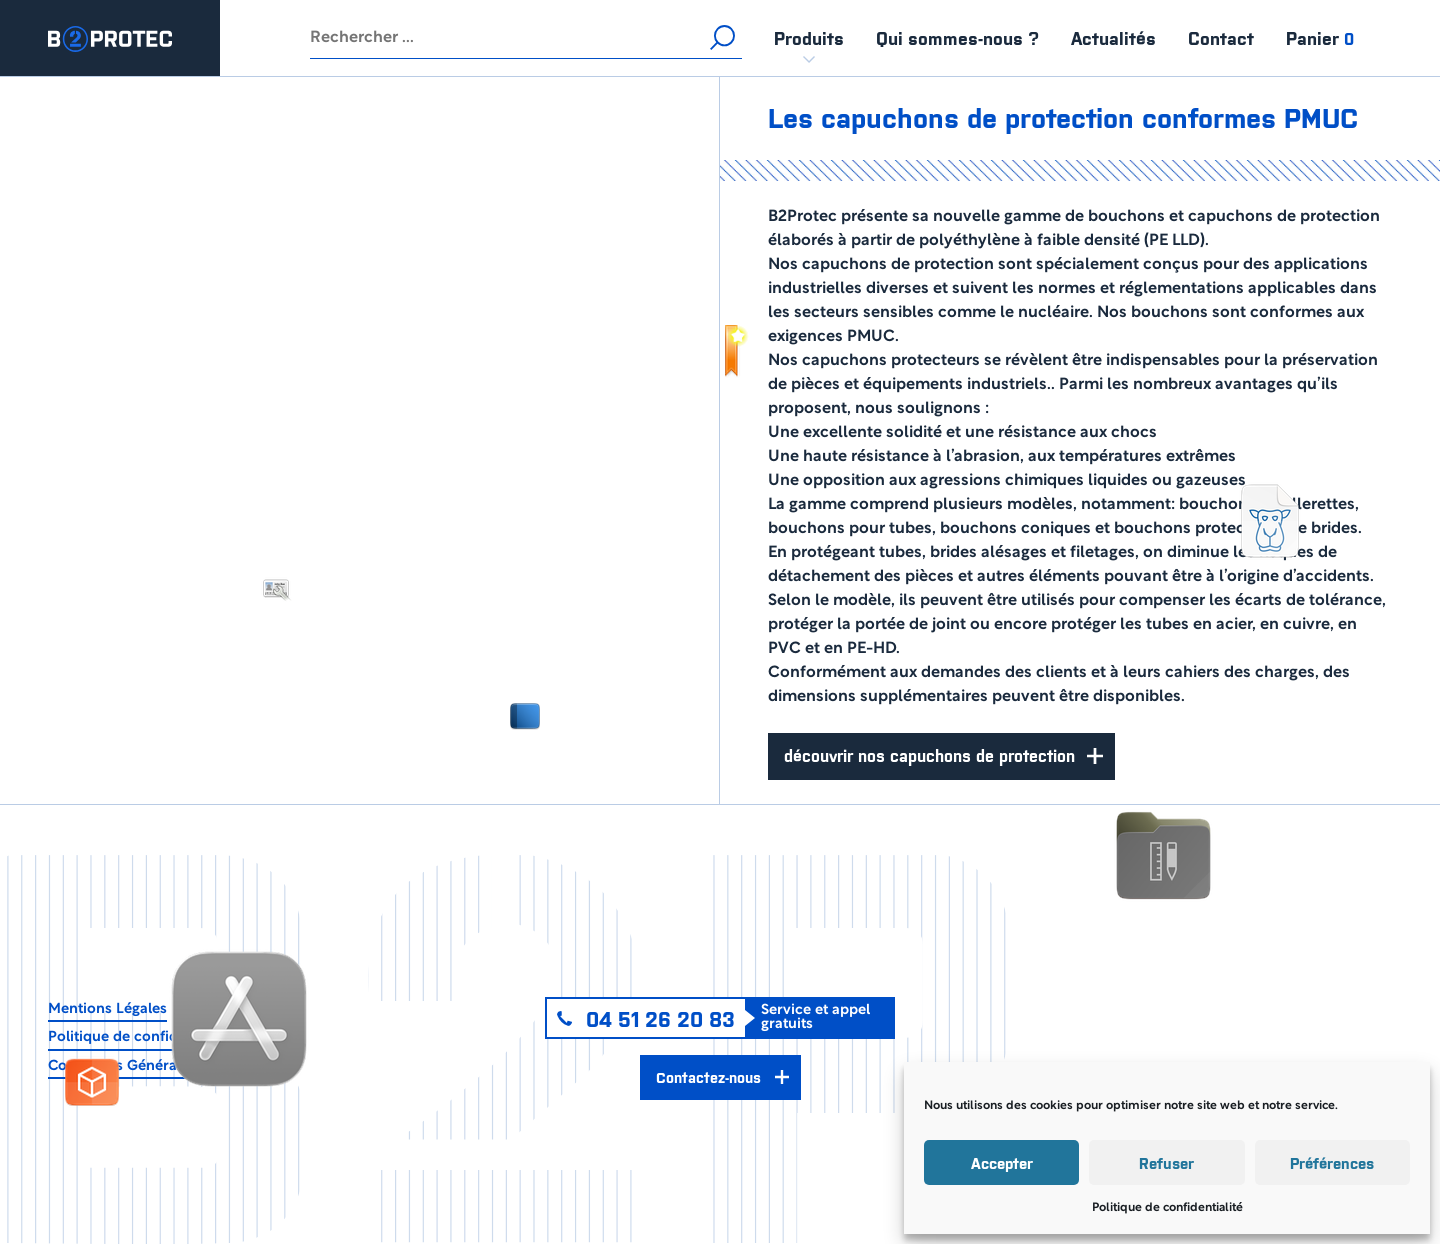  I want to click on add a new bookmark, so click(733, 352).